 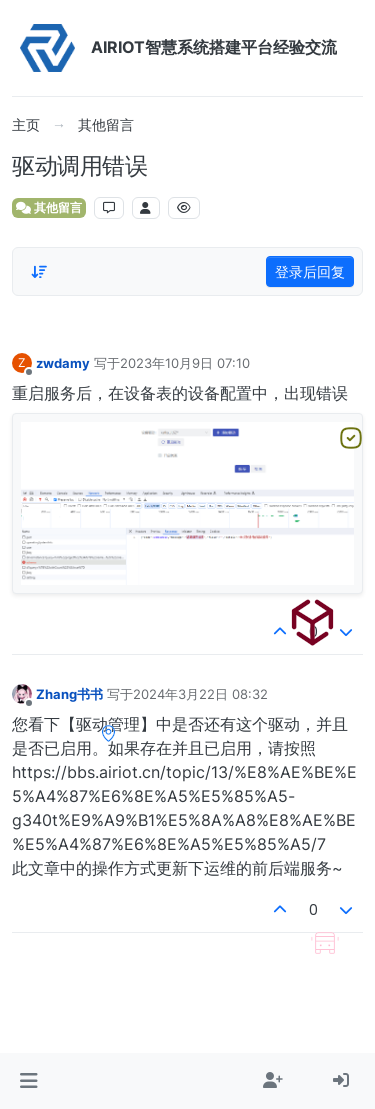 What do you see at coordinates (312, 622) in the screenshot?
I see `unity game engine logo` at bounding box center [312, 622].